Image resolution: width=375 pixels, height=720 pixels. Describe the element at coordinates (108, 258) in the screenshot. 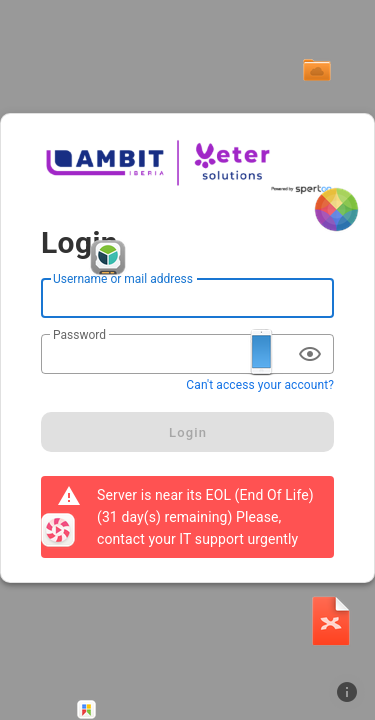

I see `open disk partitioning utility` at that location.